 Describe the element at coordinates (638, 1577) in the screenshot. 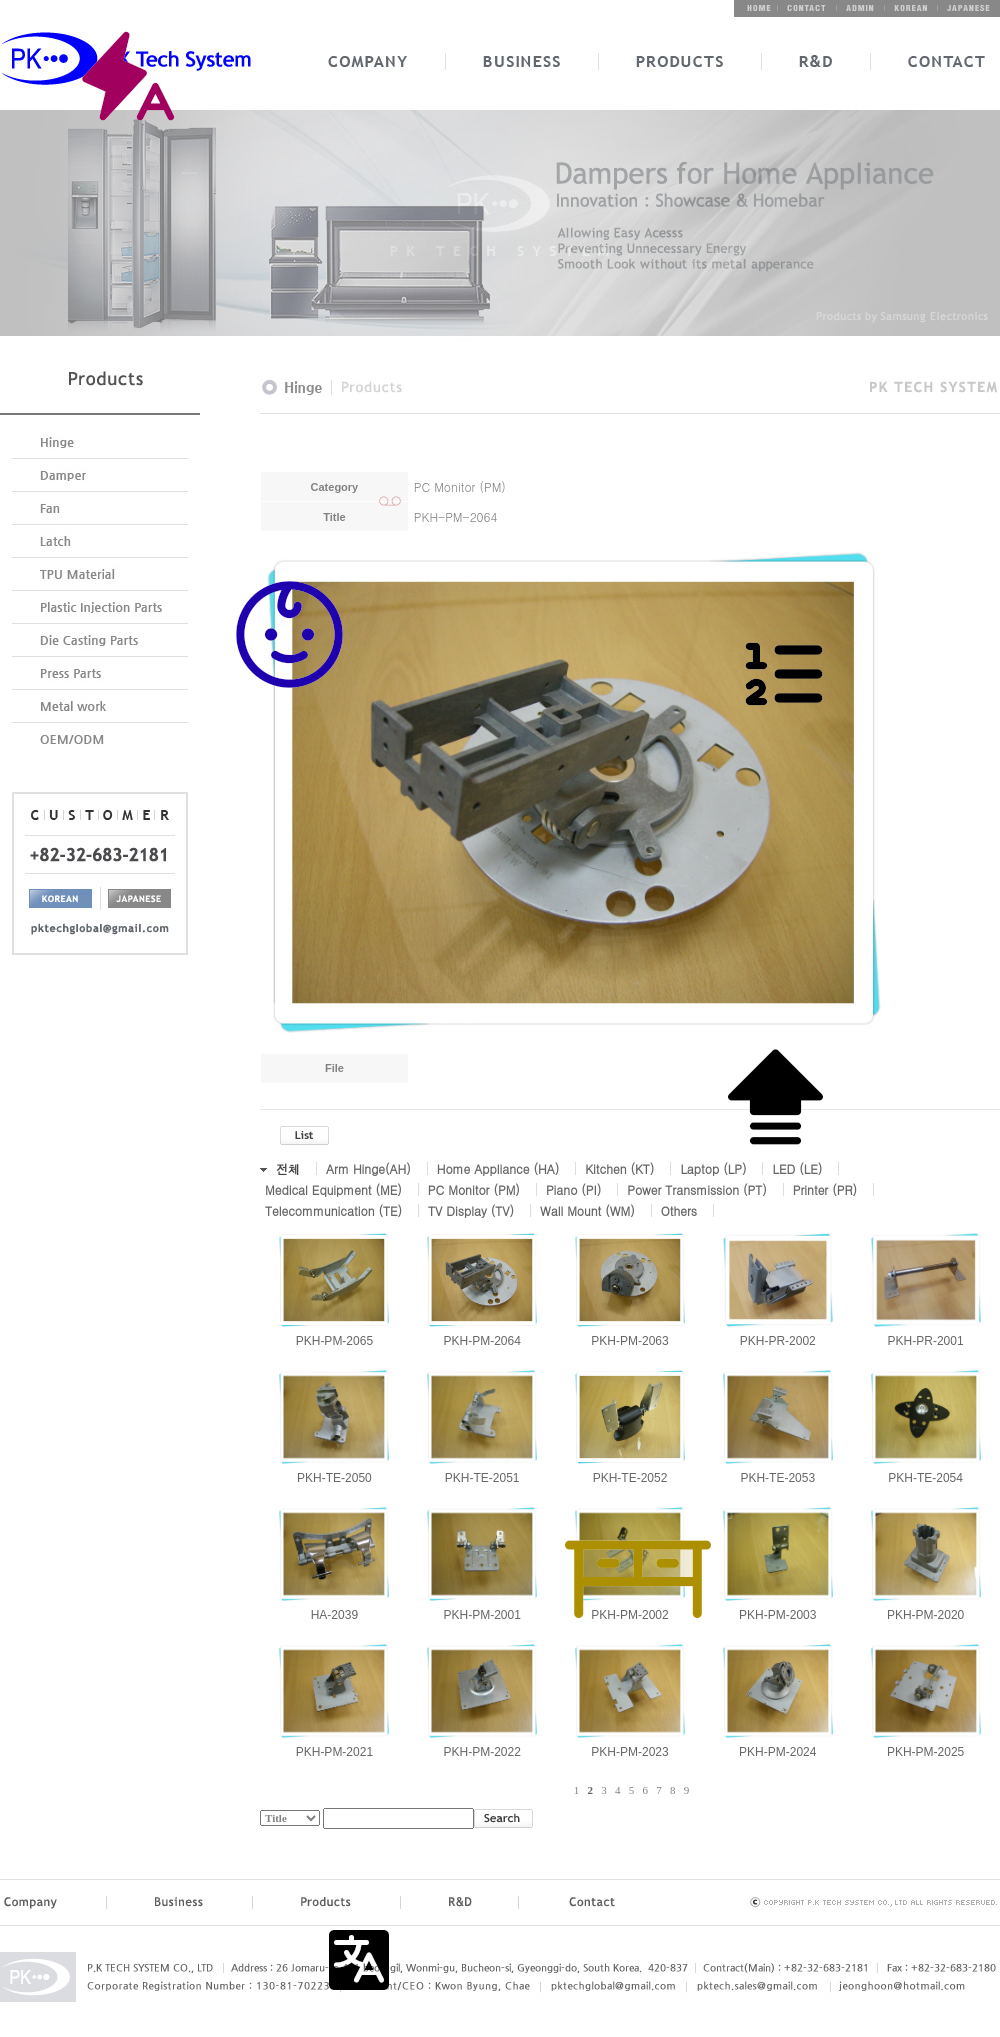

I see `access workspace or office settings` at that location.